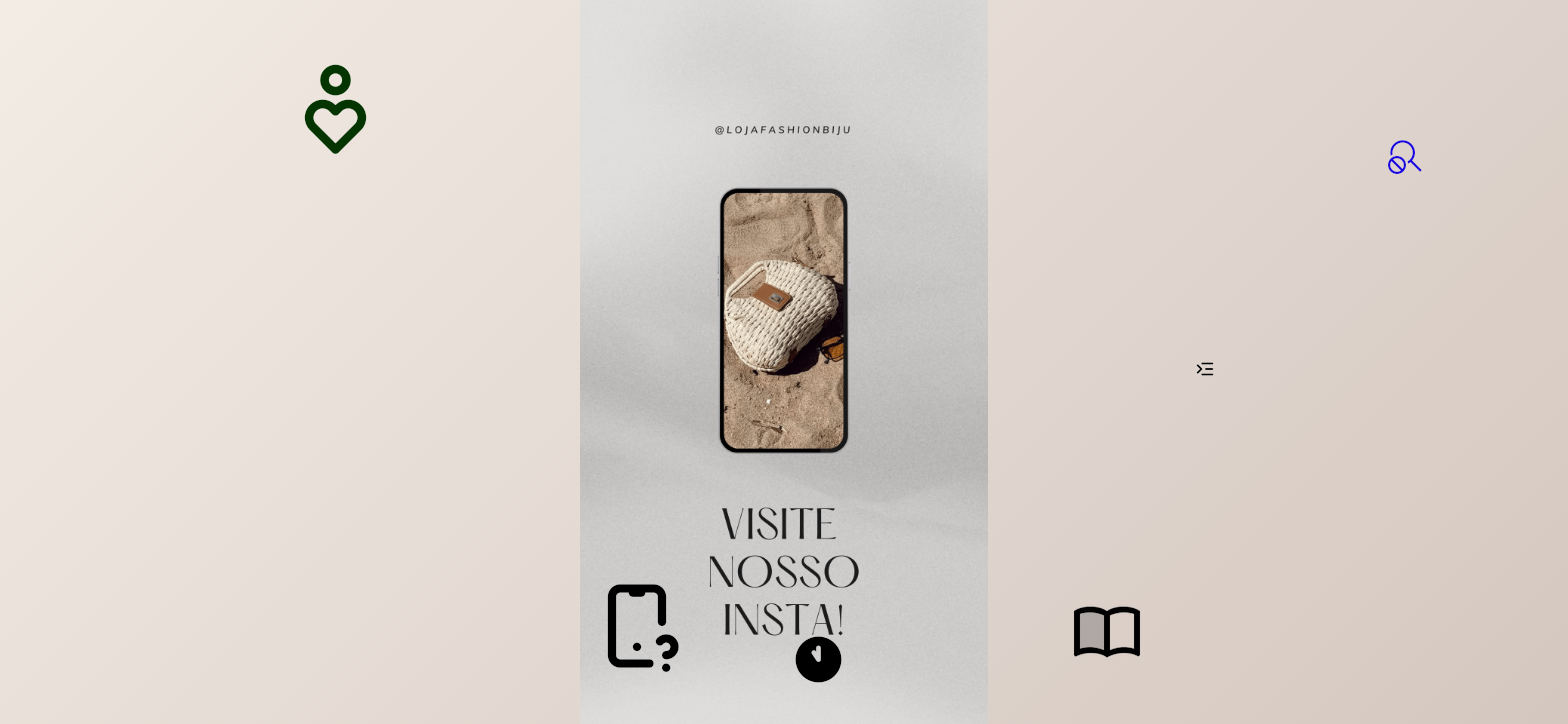  I want to click on import contacts from address book, so click(1107, 629).